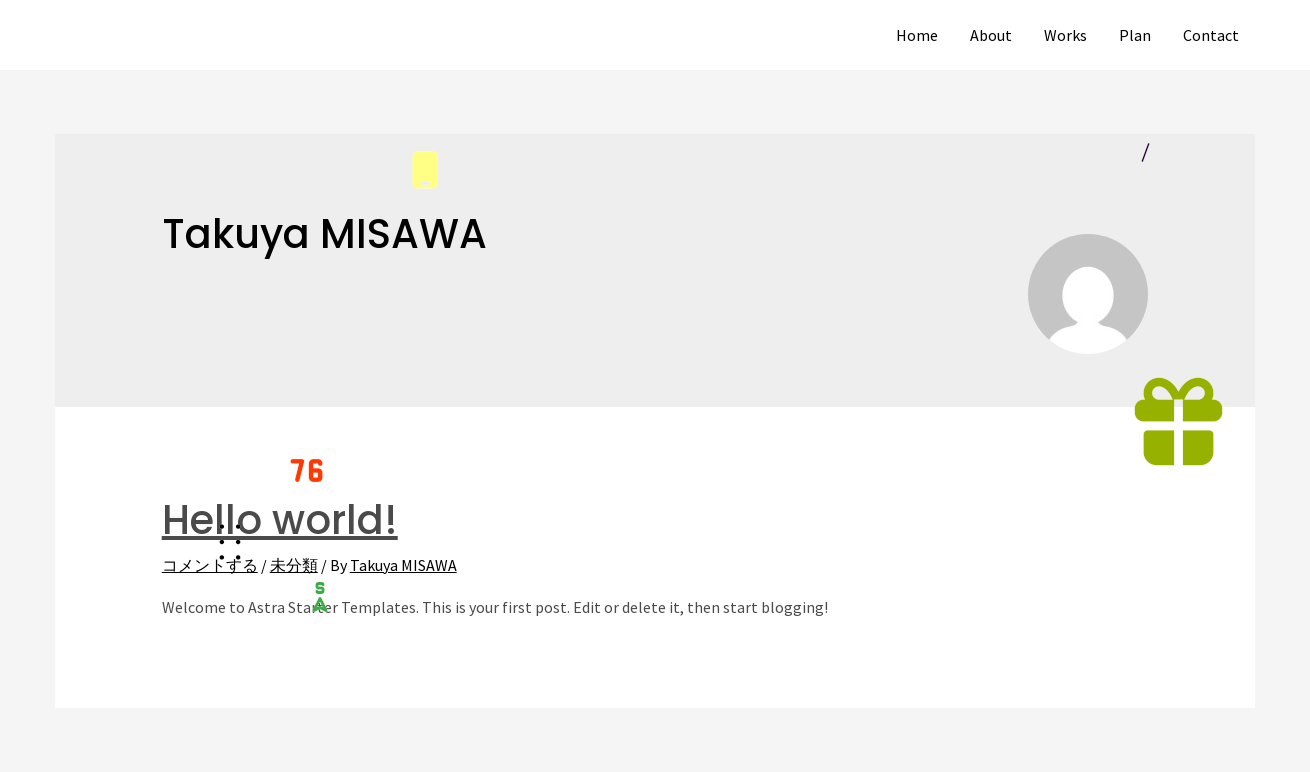  What do you see at coordinates (1145, 152) in the screenshot?
I see `indicates a disabled or unavailable feature` at bounding box center [1145, 152].